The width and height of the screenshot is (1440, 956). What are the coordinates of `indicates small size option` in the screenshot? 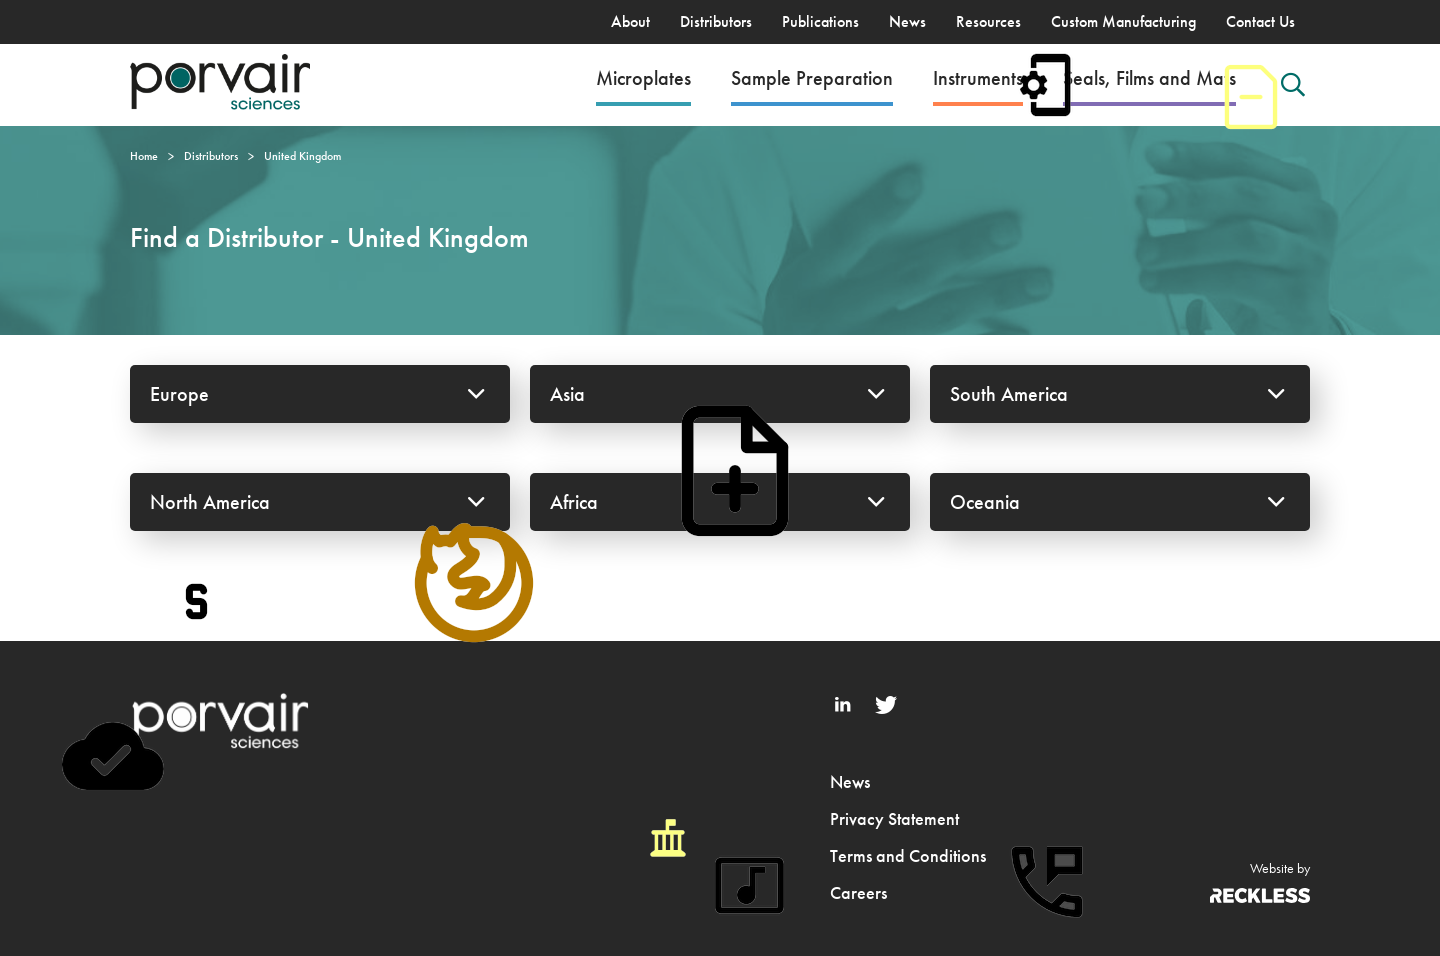 It's located at (196, 601).